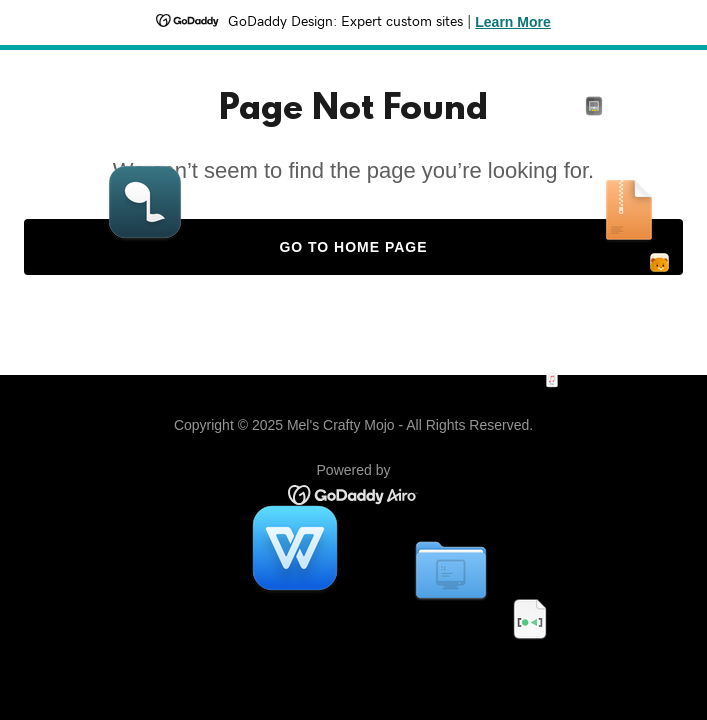  I want to click on open wps office application, so click(295, 548).